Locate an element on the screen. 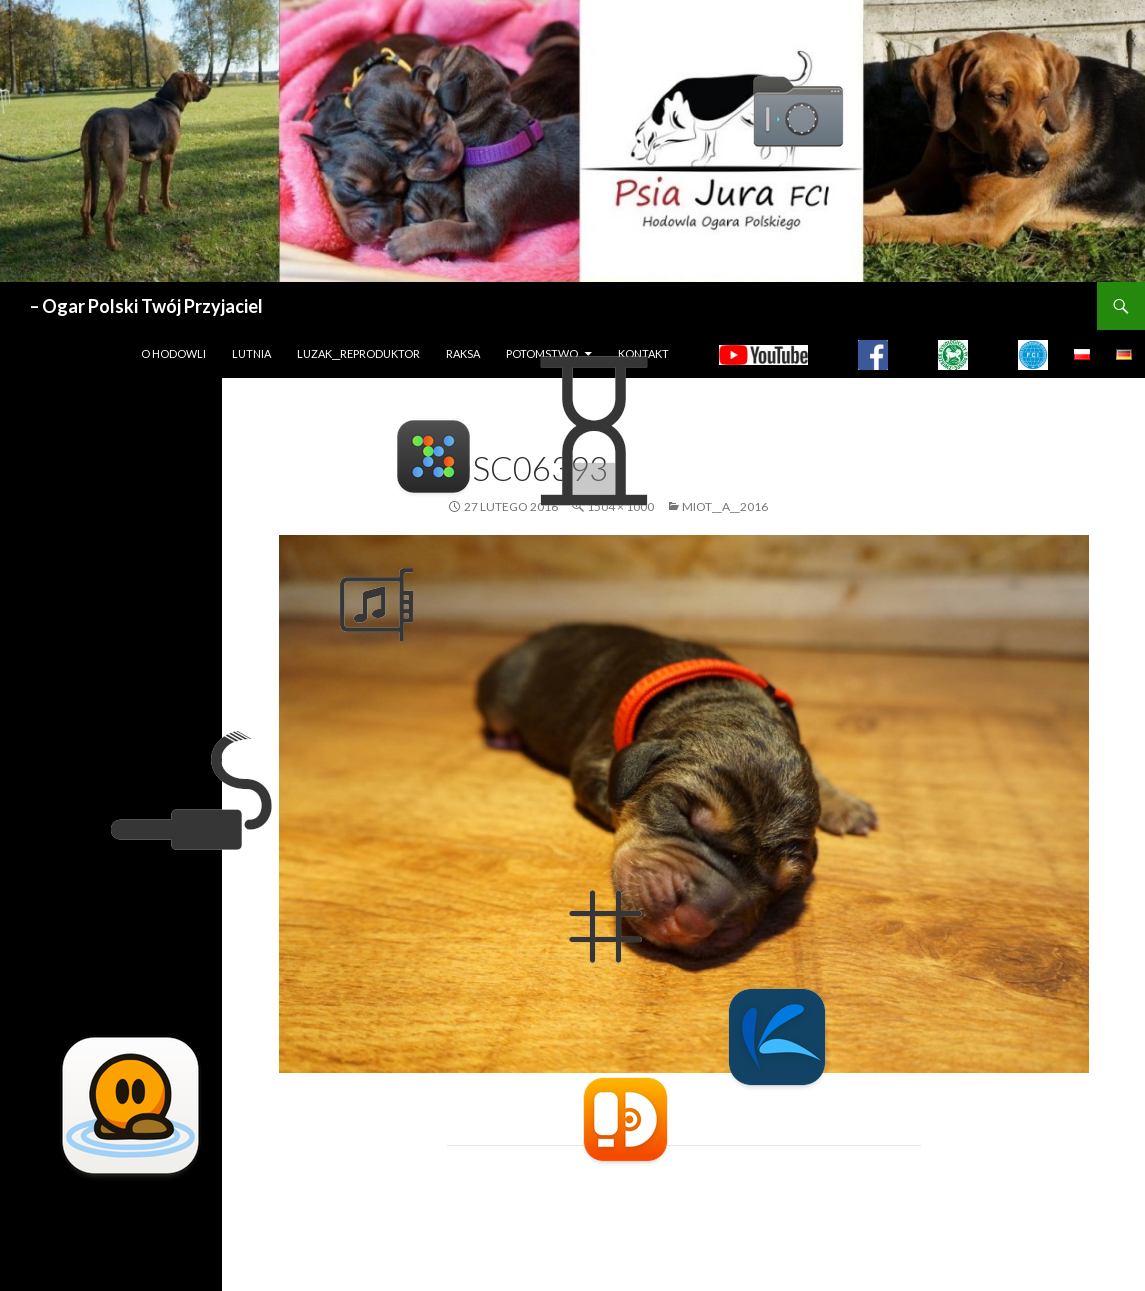 This screenshot has height=1291, width=1145. access sound card or audio device settings is located at coordinates (376, 604).